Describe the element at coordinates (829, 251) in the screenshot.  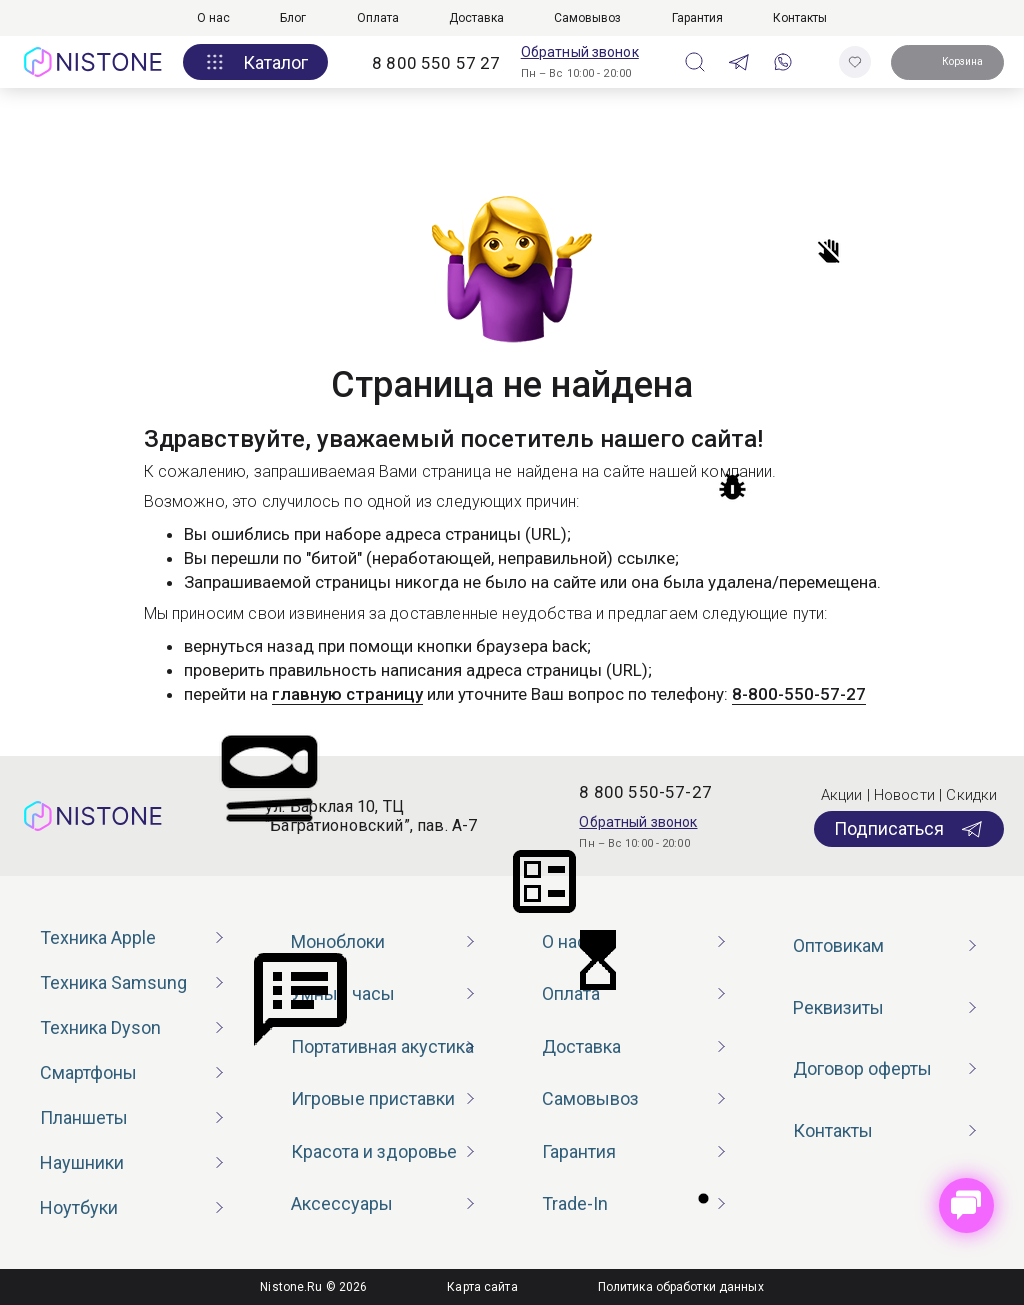
I see `do not touch - touchscreen disabled` at that location.